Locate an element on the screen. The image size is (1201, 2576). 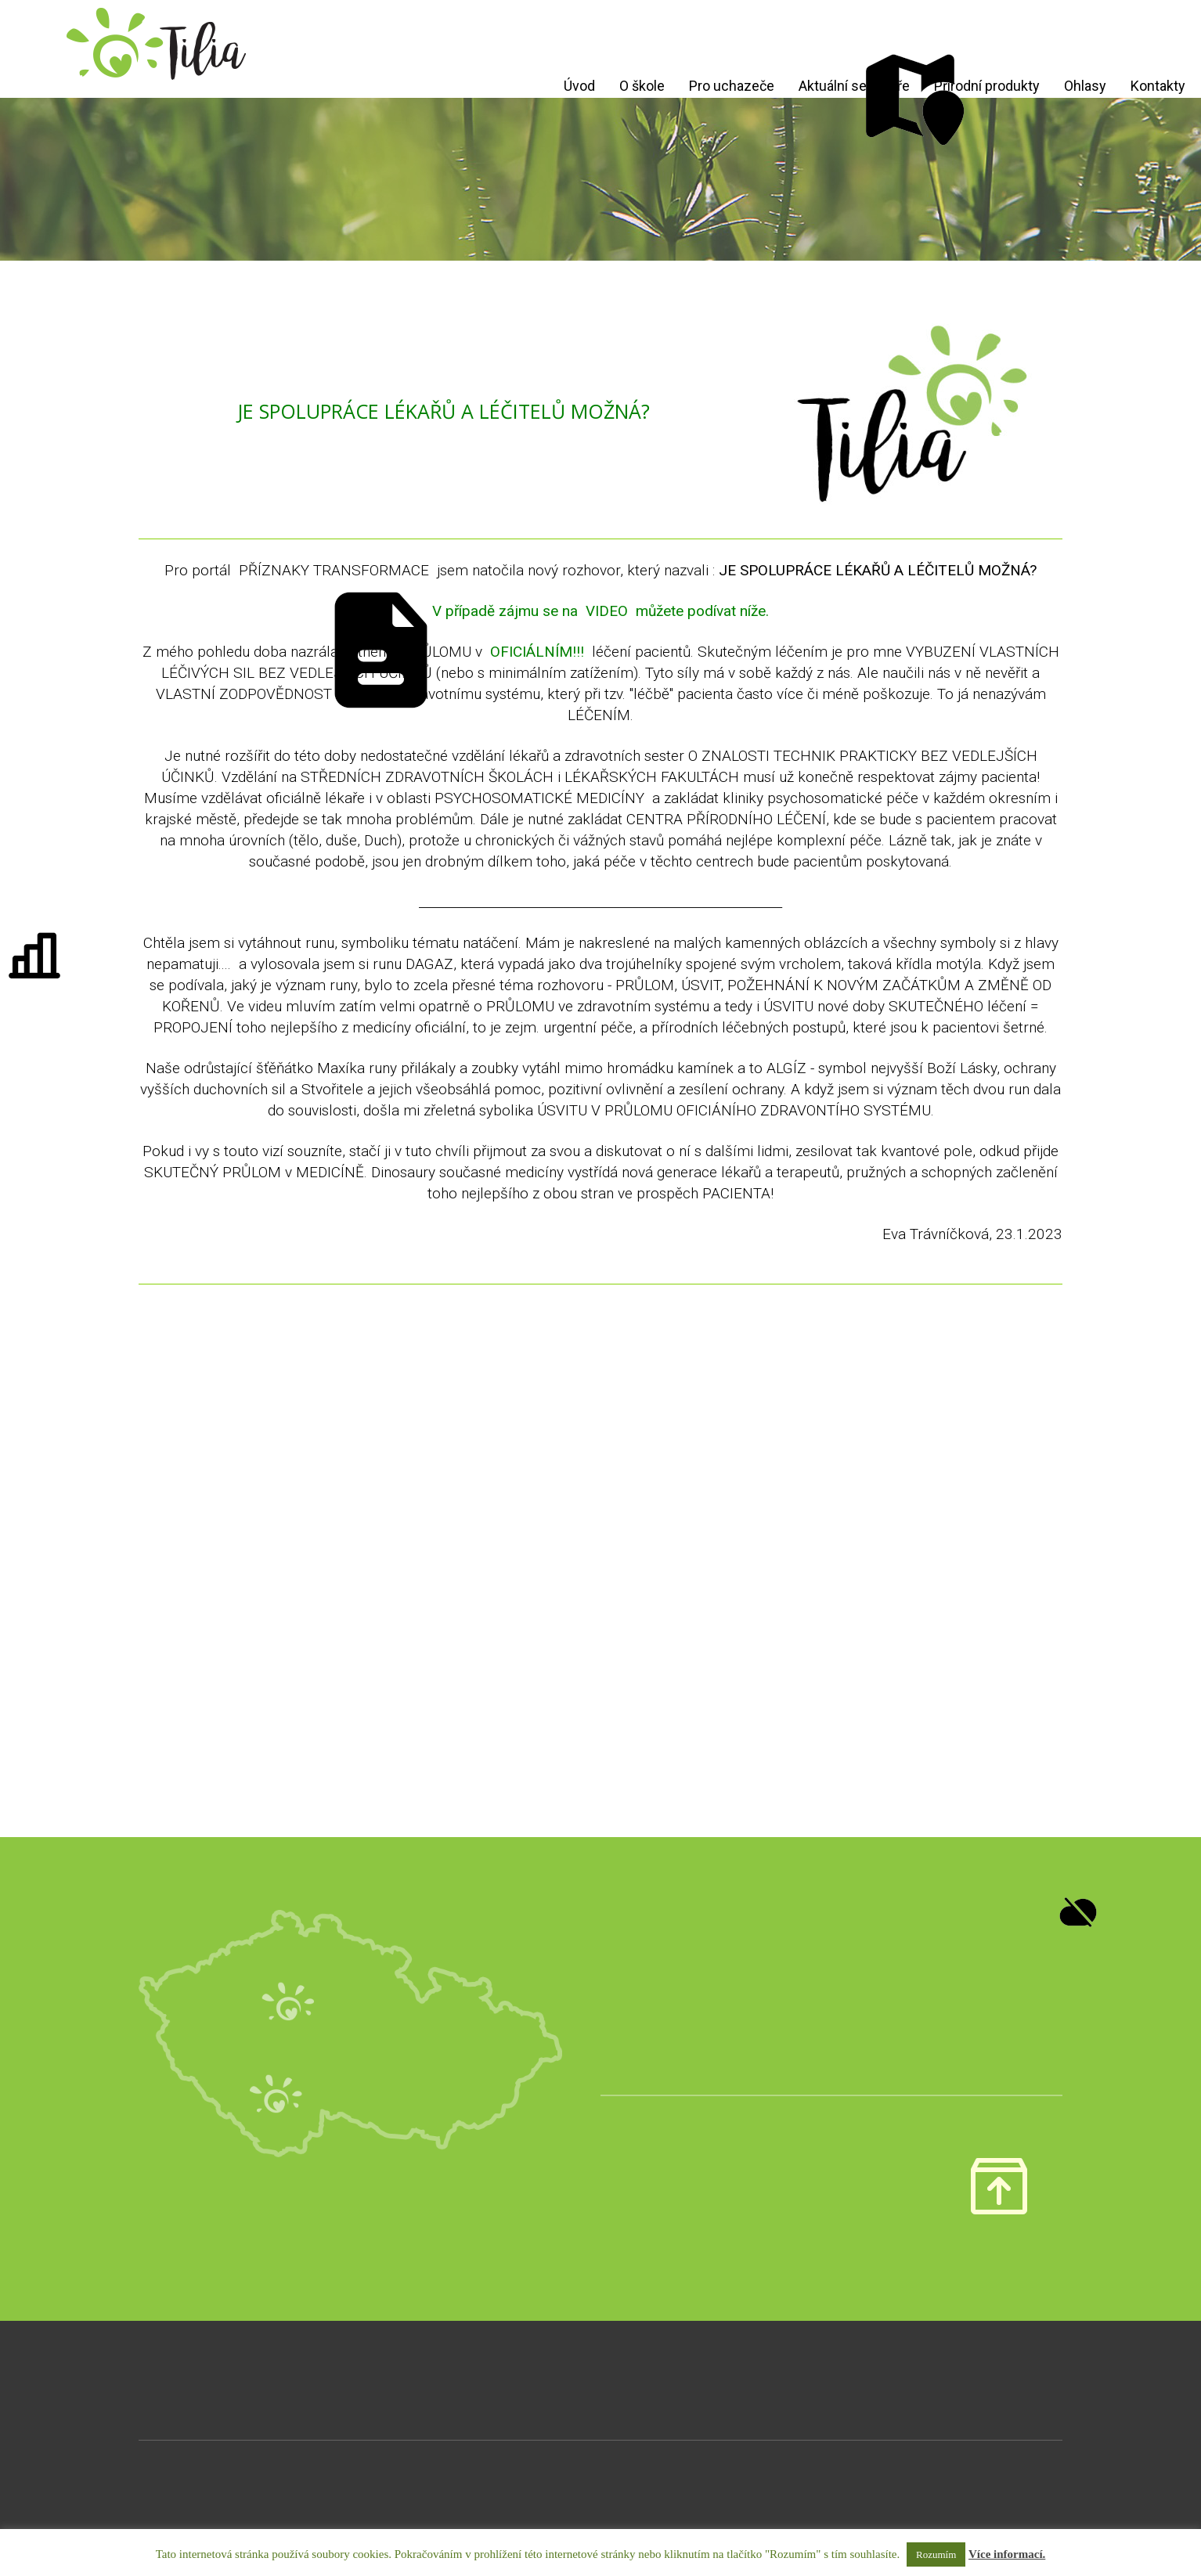
view document contents is located at coordinates (380, 650).